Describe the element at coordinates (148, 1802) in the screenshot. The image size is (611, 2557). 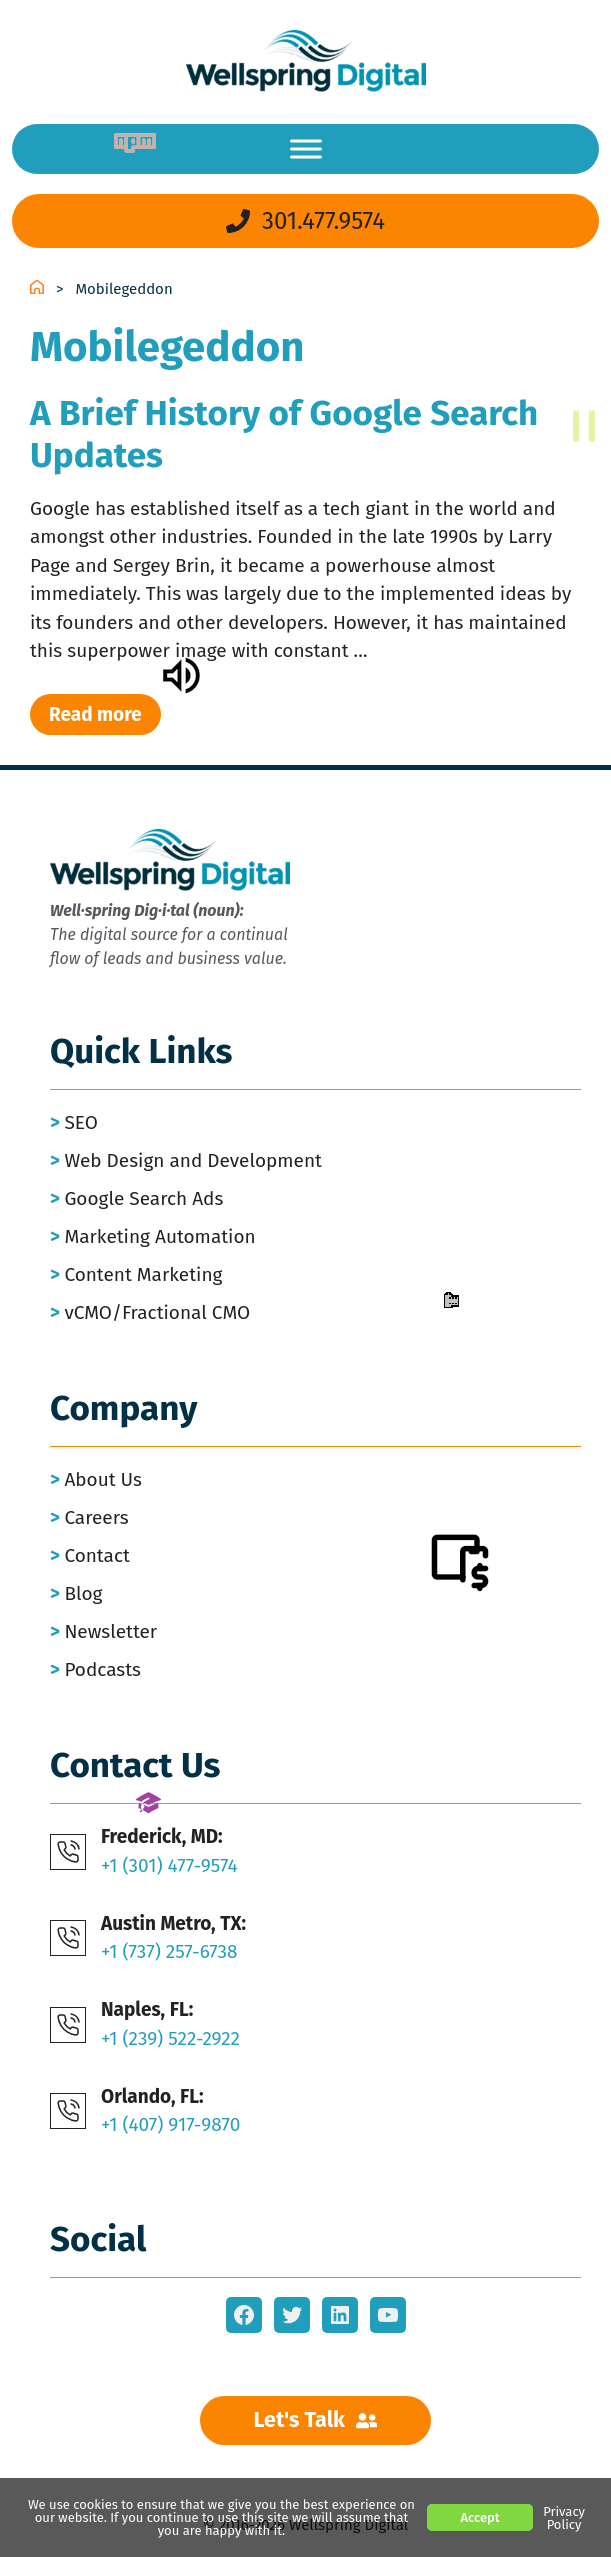
I see `access education or learning features` at that location.